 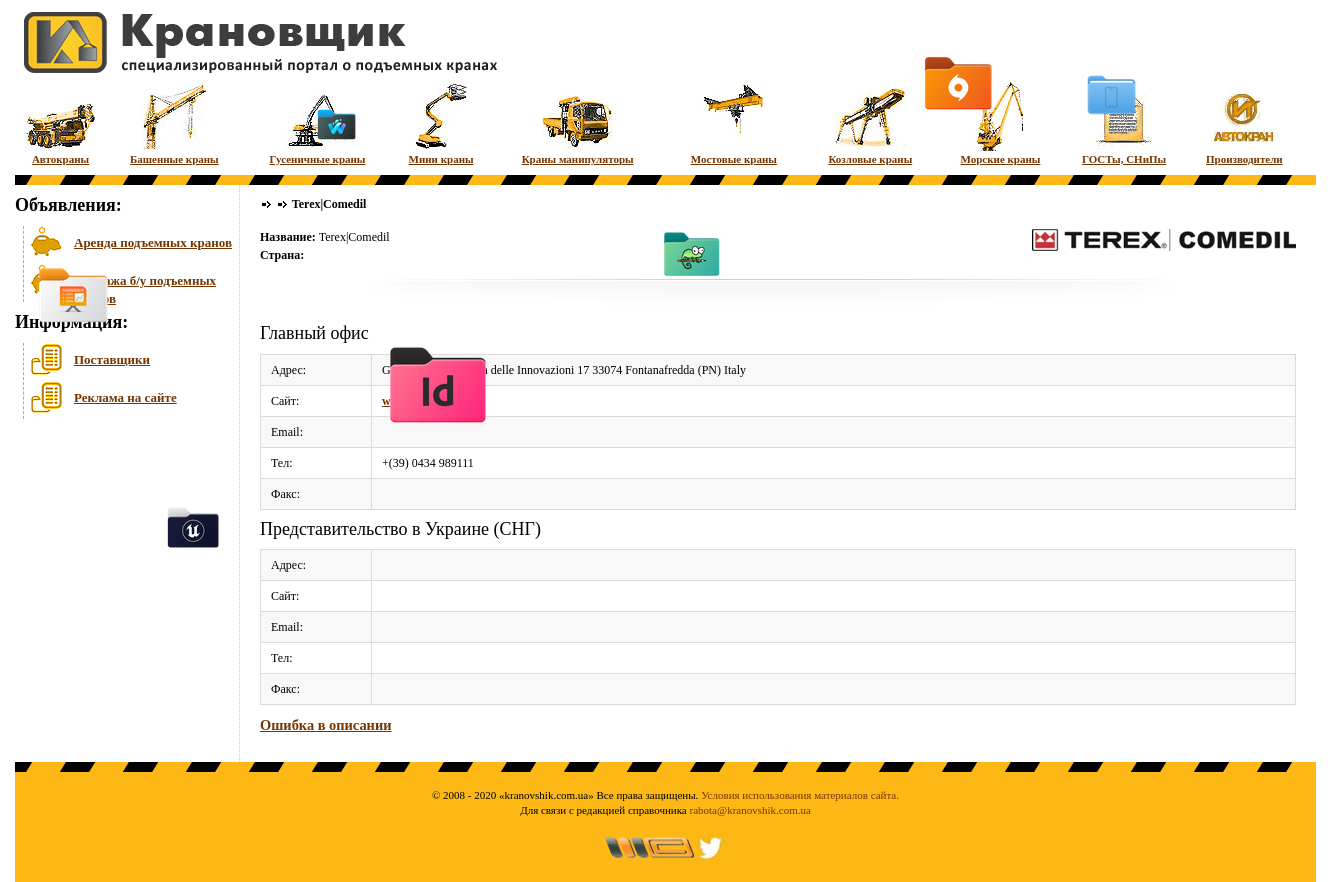 What do you see at coordinates (73, 297) in the screenshot?
I see `open folder containing LibreOffice Impress presentations` at bounding box center [73, 297].